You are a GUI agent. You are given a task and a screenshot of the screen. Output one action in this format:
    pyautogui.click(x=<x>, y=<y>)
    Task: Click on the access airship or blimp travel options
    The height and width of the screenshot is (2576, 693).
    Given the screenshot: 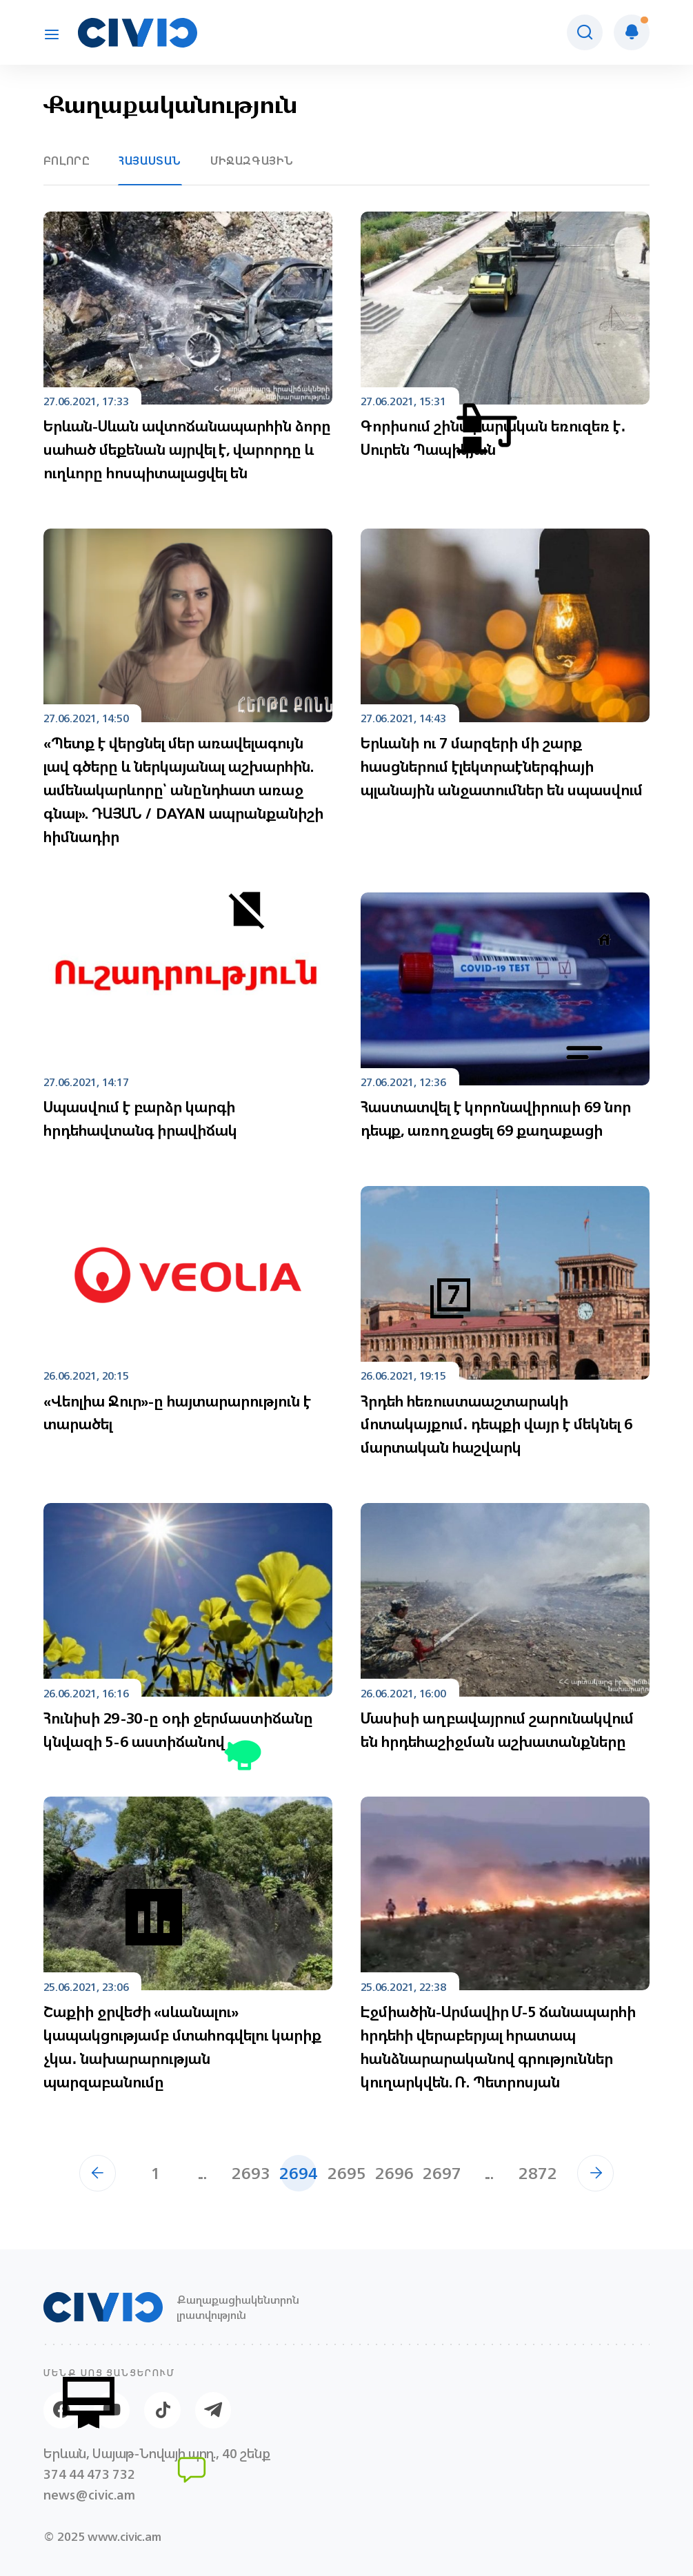 What is the action you would take?
    pyautogui.click(x=243, y=1755)
    